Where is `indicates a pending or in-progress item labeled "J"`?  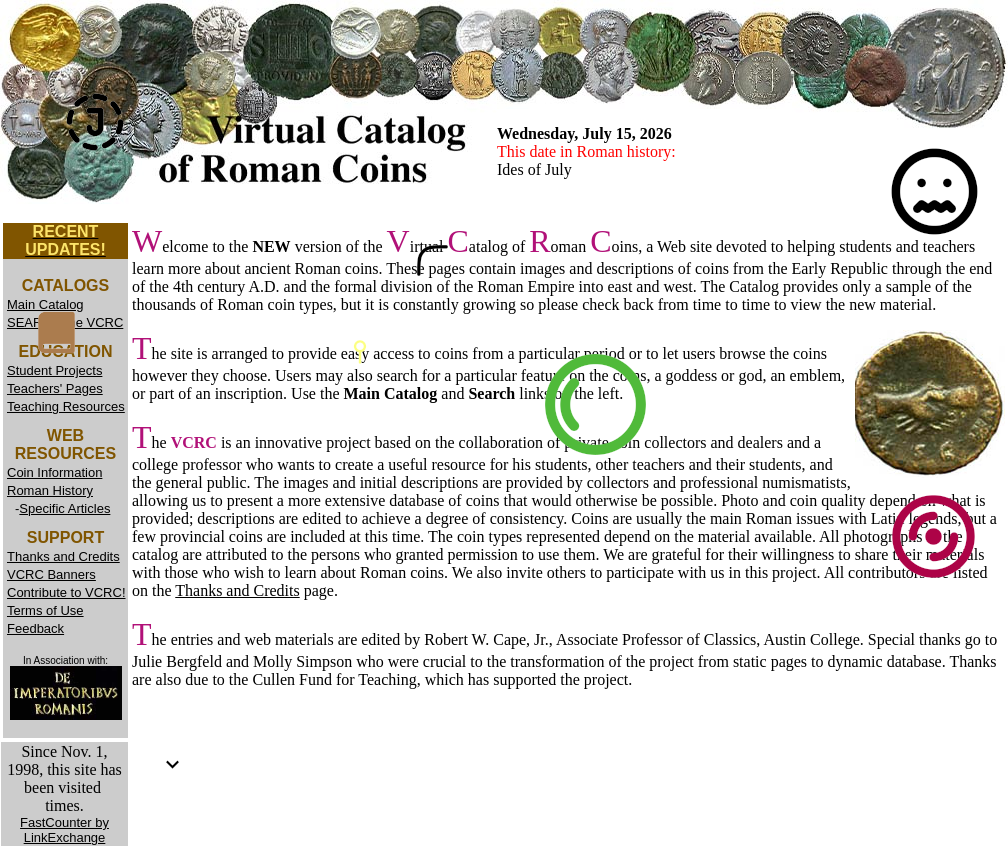 indicates a pending or in-progress item labeled "J" is located at coordinates (95, 122).